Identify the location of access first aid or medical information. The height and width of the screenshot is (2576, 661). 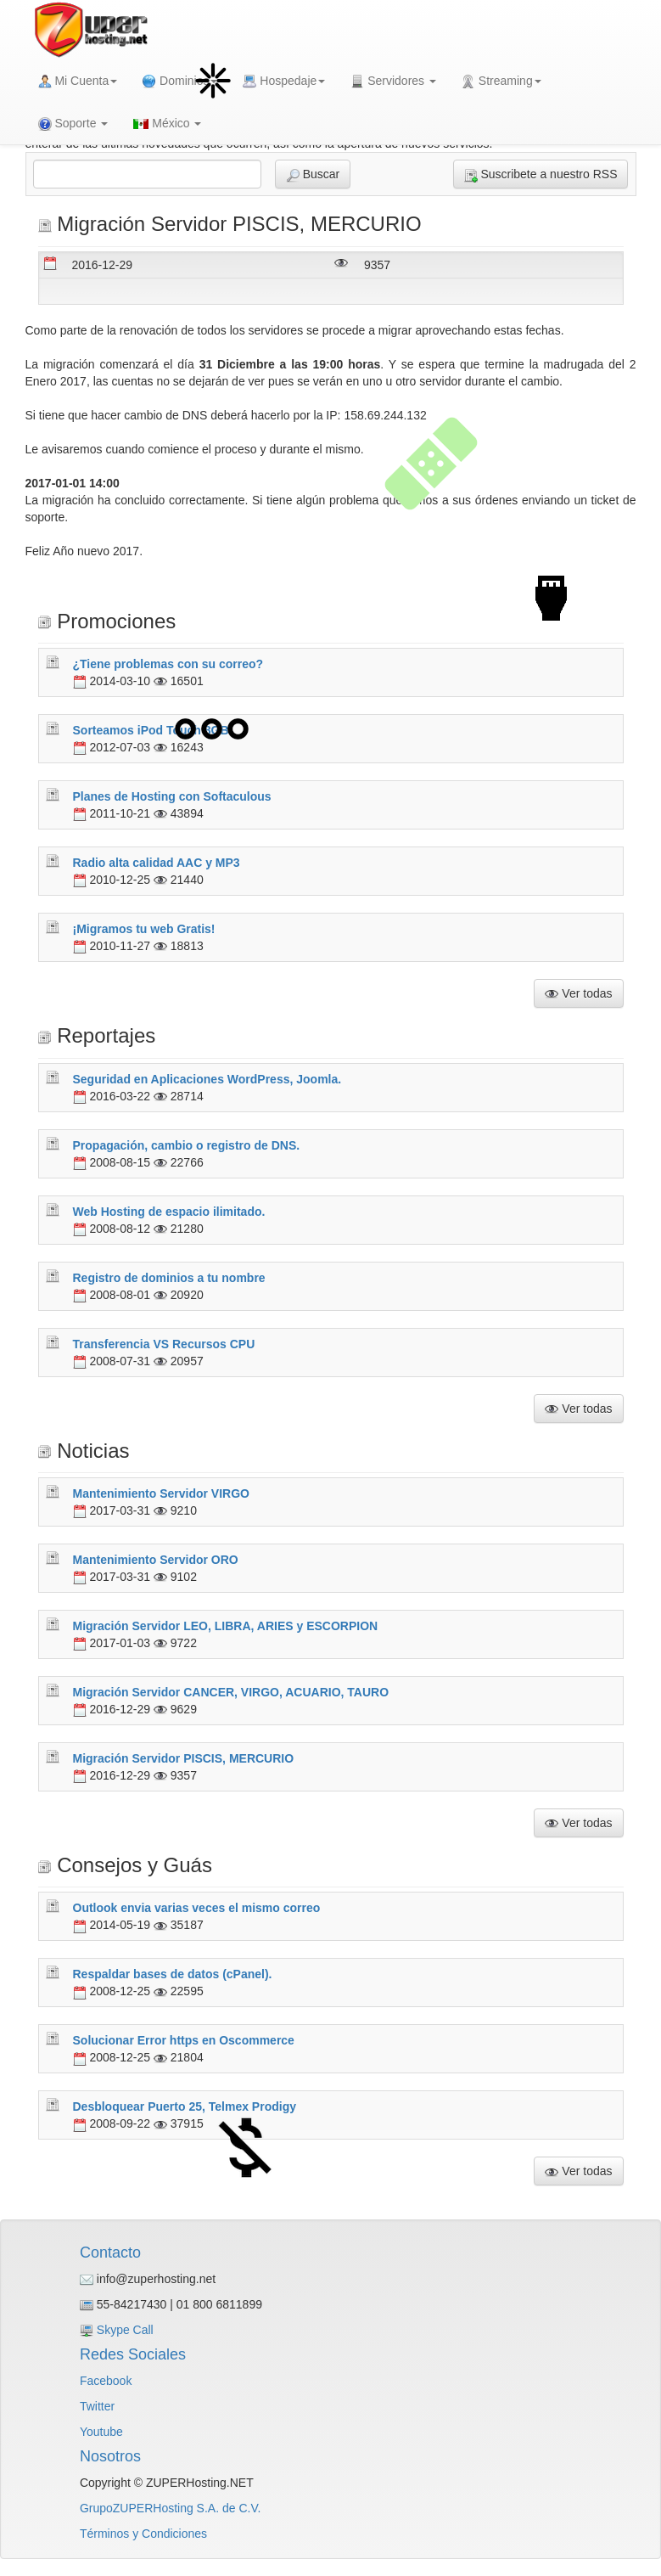
(431, 464).